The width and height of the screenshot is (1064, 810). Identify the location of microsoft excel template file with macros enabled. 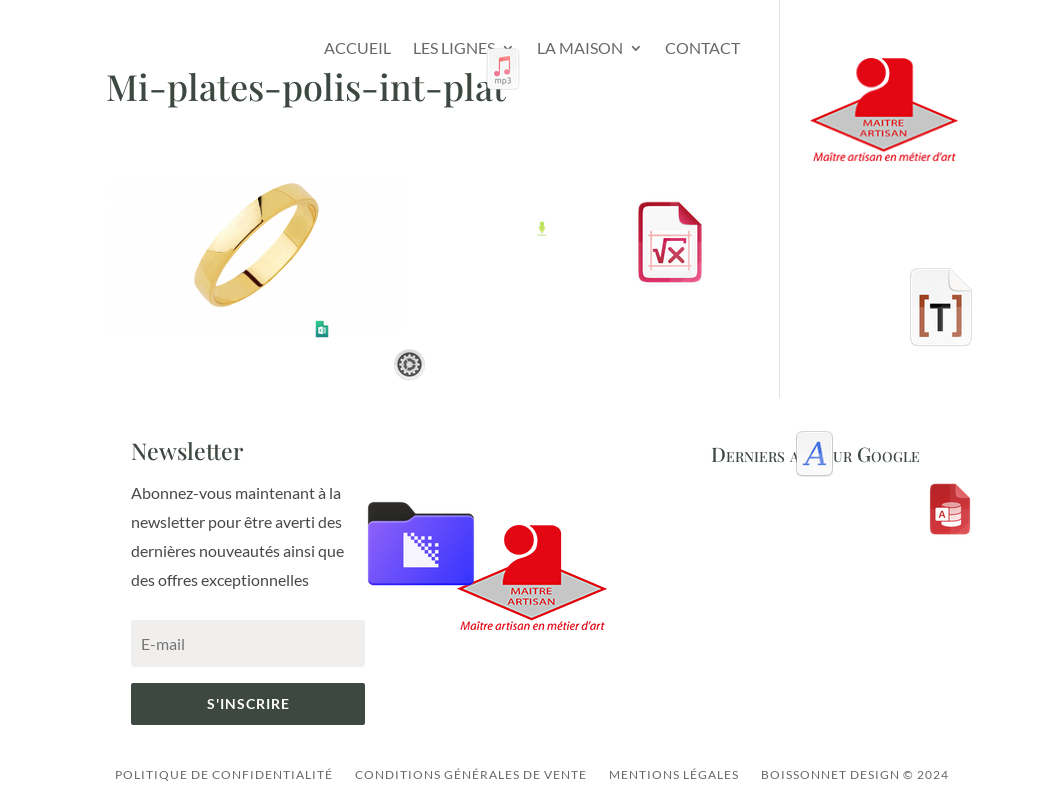
(322, 329).